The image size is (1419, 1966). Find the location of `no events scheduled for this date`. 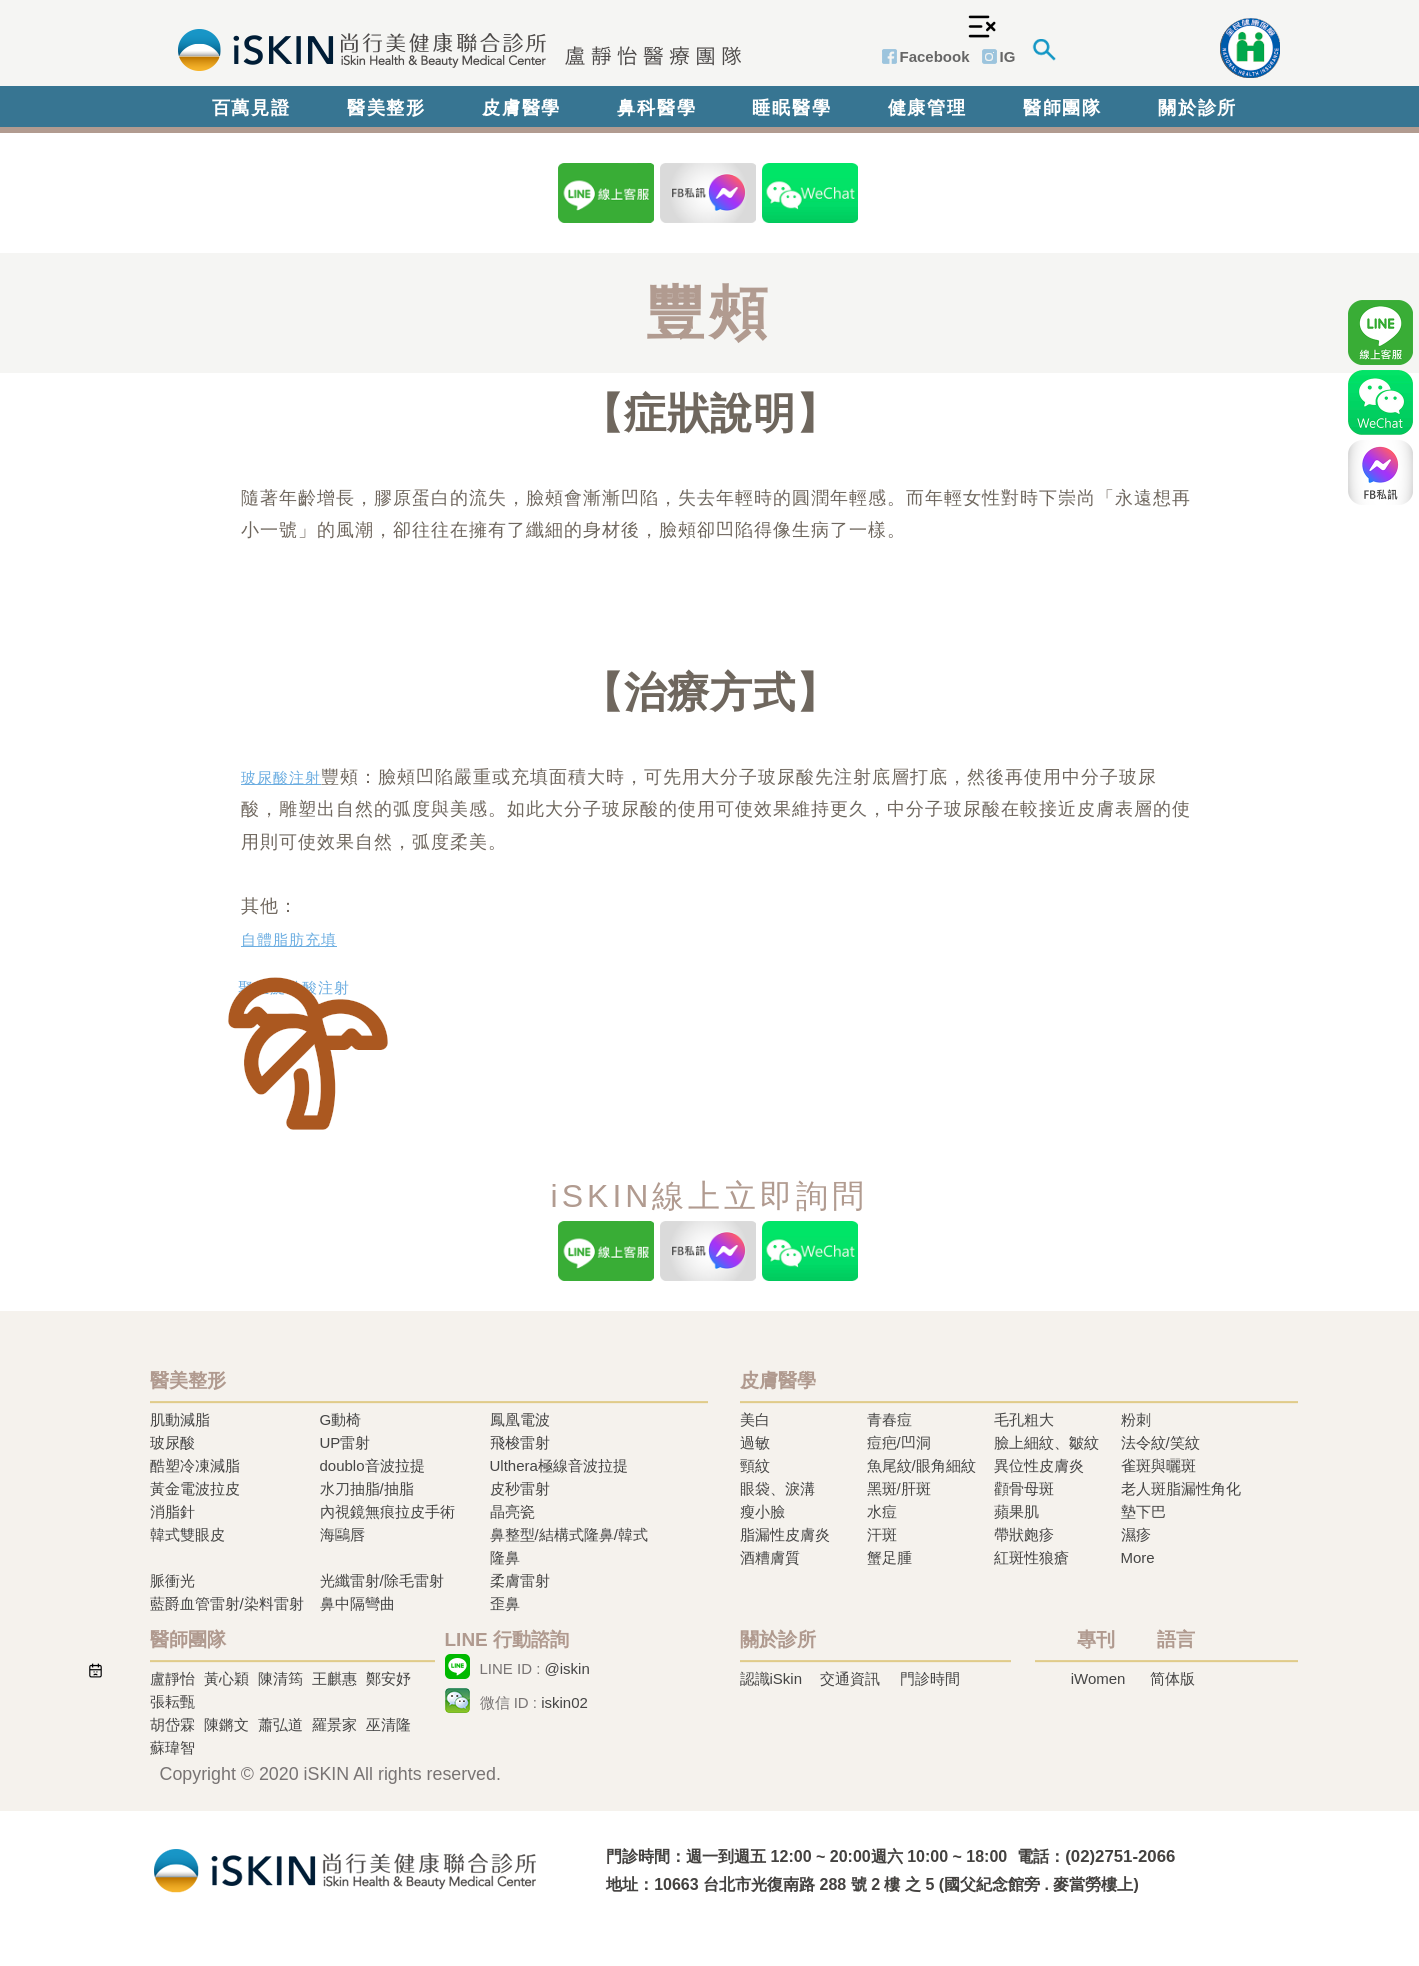

no events scheduled for this date is located at coordinates (95, 1670).